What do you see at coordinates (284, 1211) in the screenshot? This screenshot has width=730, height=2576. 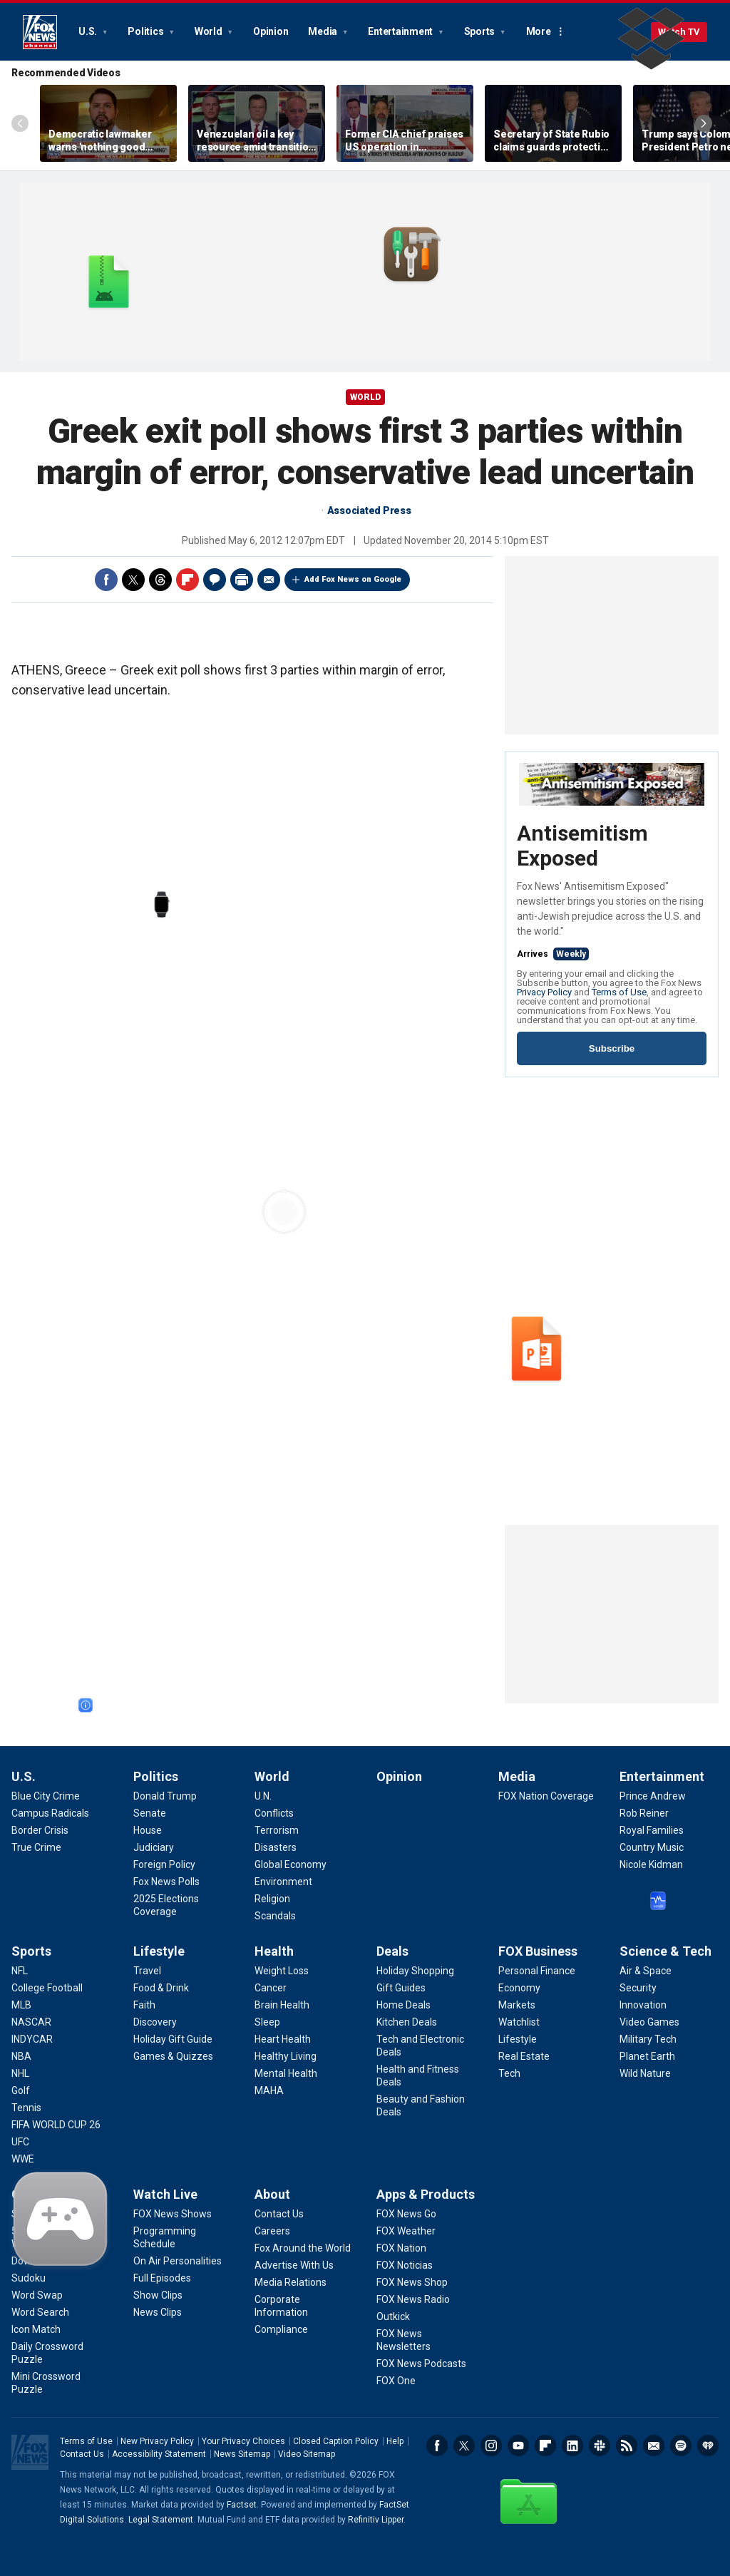 I see `indicates a paused or inactive download/upload process` at bounding box center [284, 1211].